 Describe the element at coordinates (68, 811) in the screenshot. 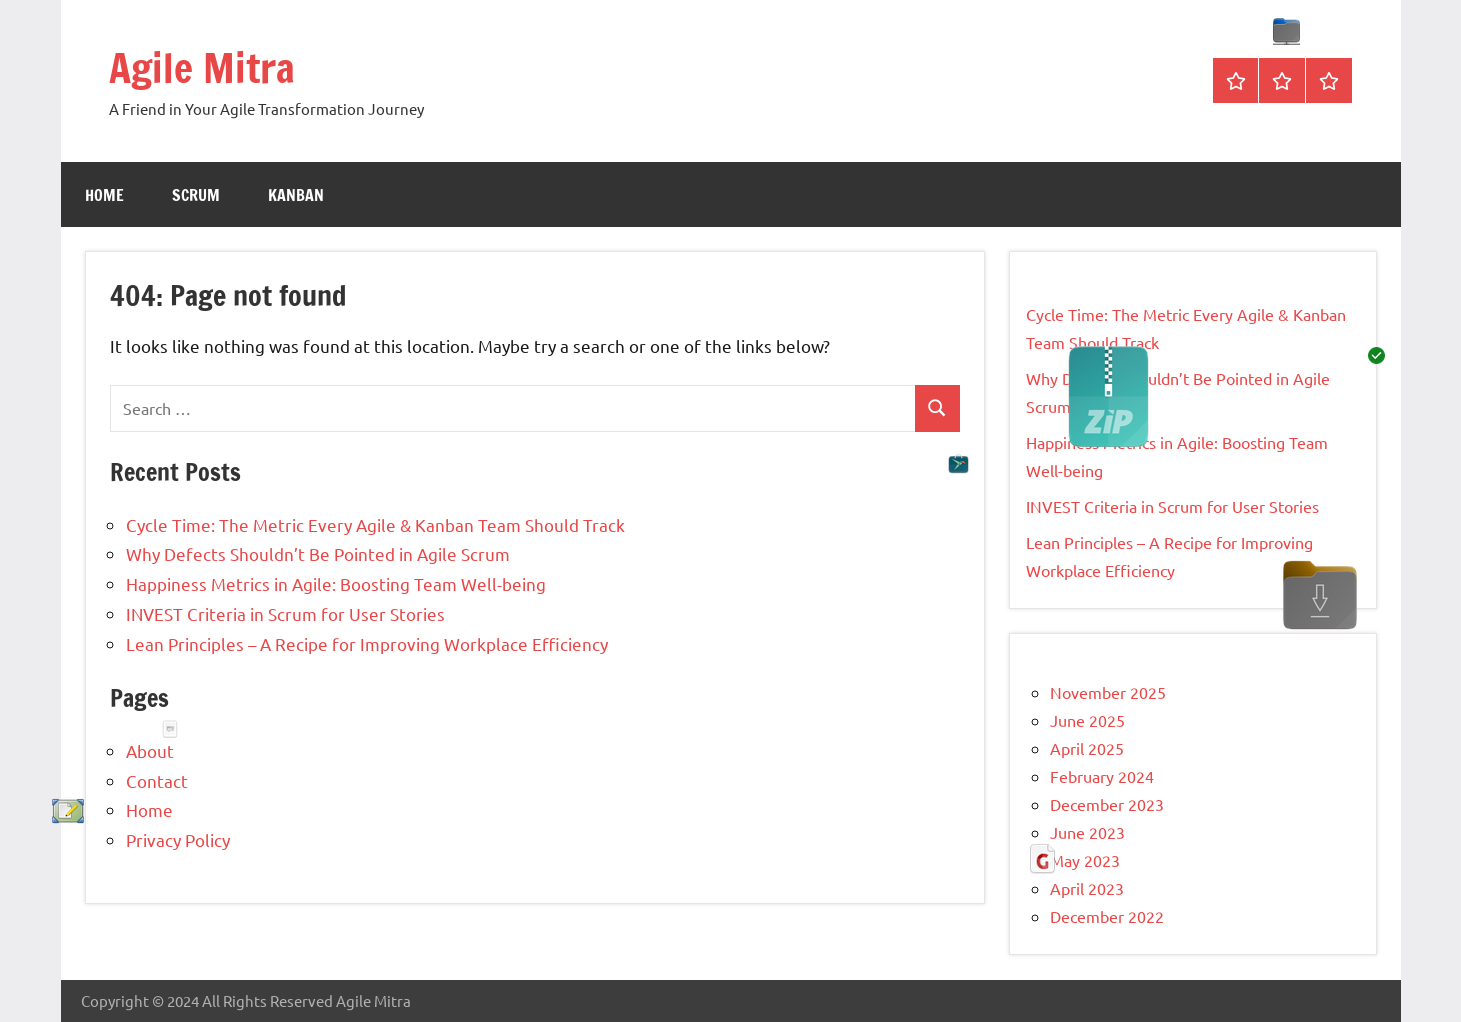

I see `indicates a file or shortcut saved to desktop` at that location.